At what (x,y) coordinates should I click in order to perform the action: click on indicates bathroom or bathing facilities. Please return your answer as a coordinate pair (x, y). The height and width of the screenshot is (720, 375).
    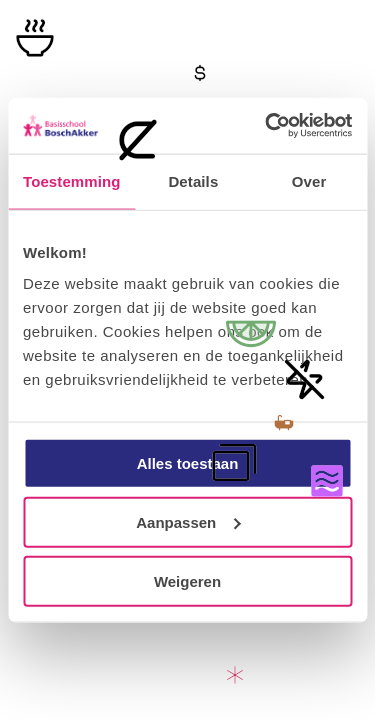
    Looking at the image, I should click on (284, 423).